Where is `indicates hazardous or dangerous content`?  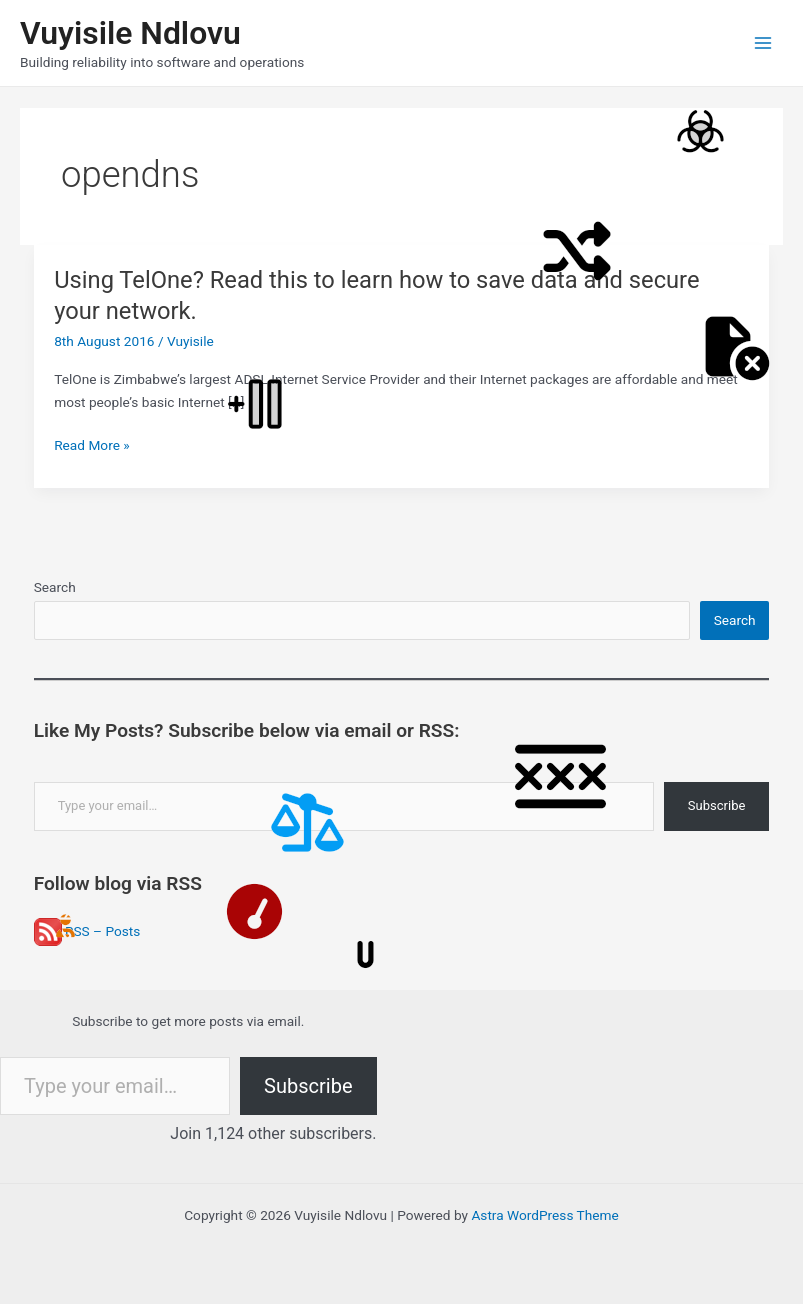
indicates hazardous or dangerous content is located at coordinates (700, 132).